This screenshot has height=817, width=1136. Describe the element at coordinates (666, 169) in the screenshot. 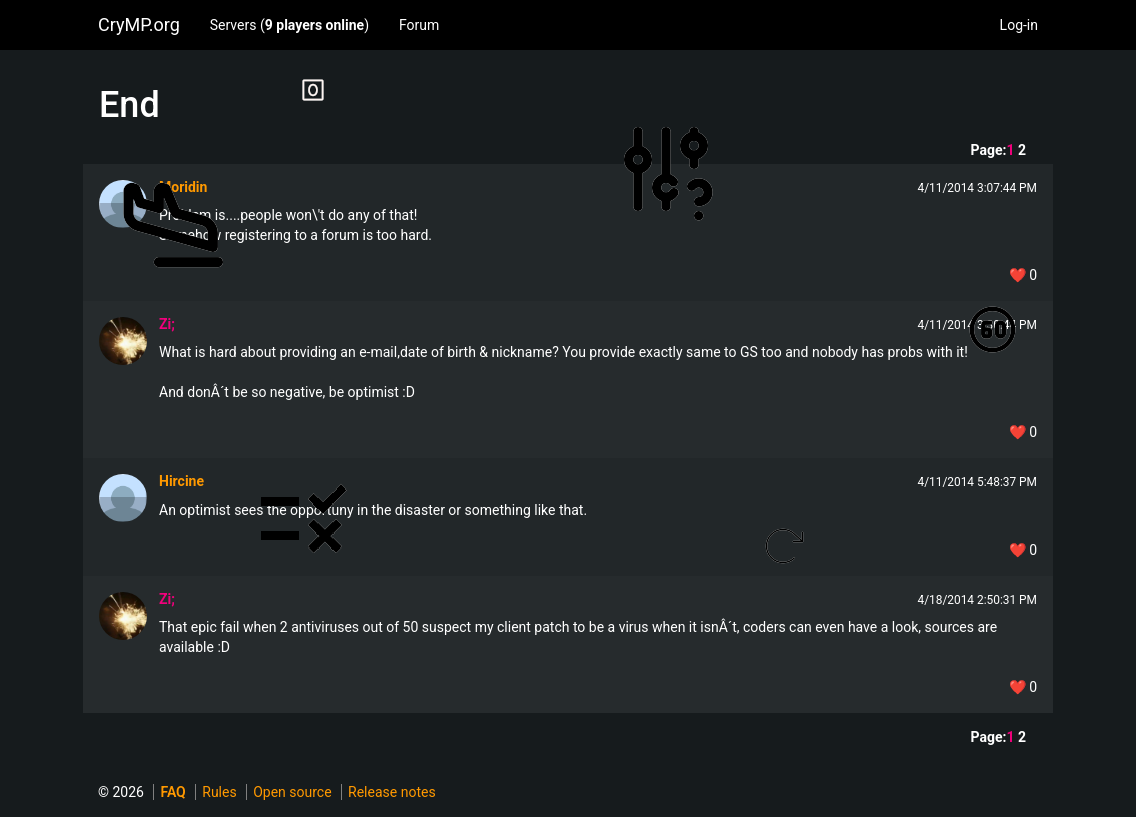

I see `access settings help or FAQ` at that location.